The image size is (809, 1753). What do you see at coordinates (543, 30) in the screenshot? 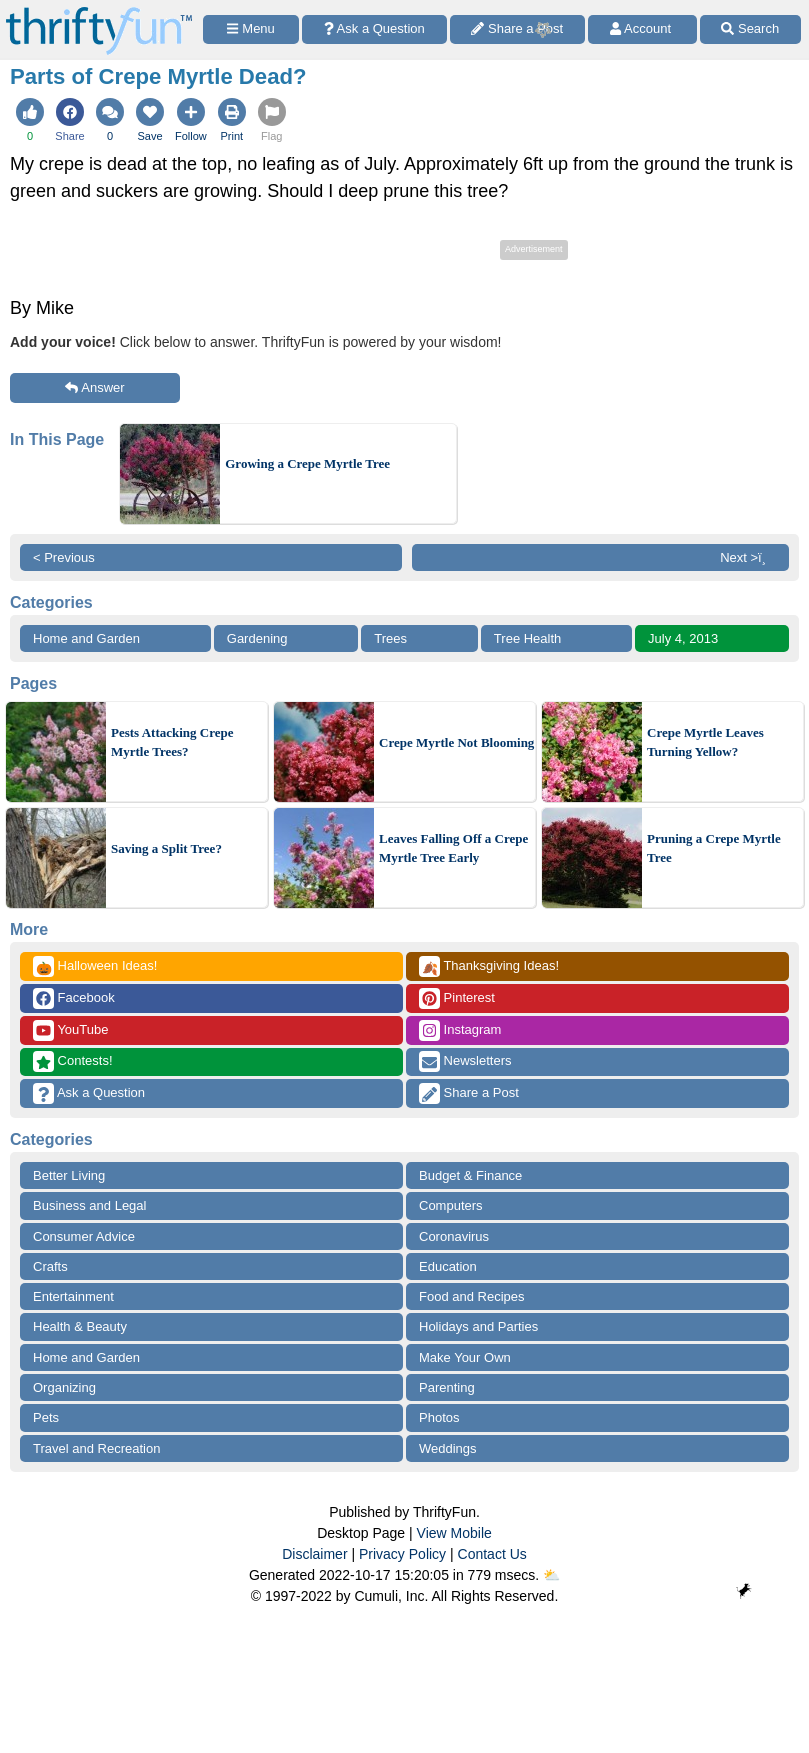
I see `almalinux operating system logo` at bounding box center [543, 30].